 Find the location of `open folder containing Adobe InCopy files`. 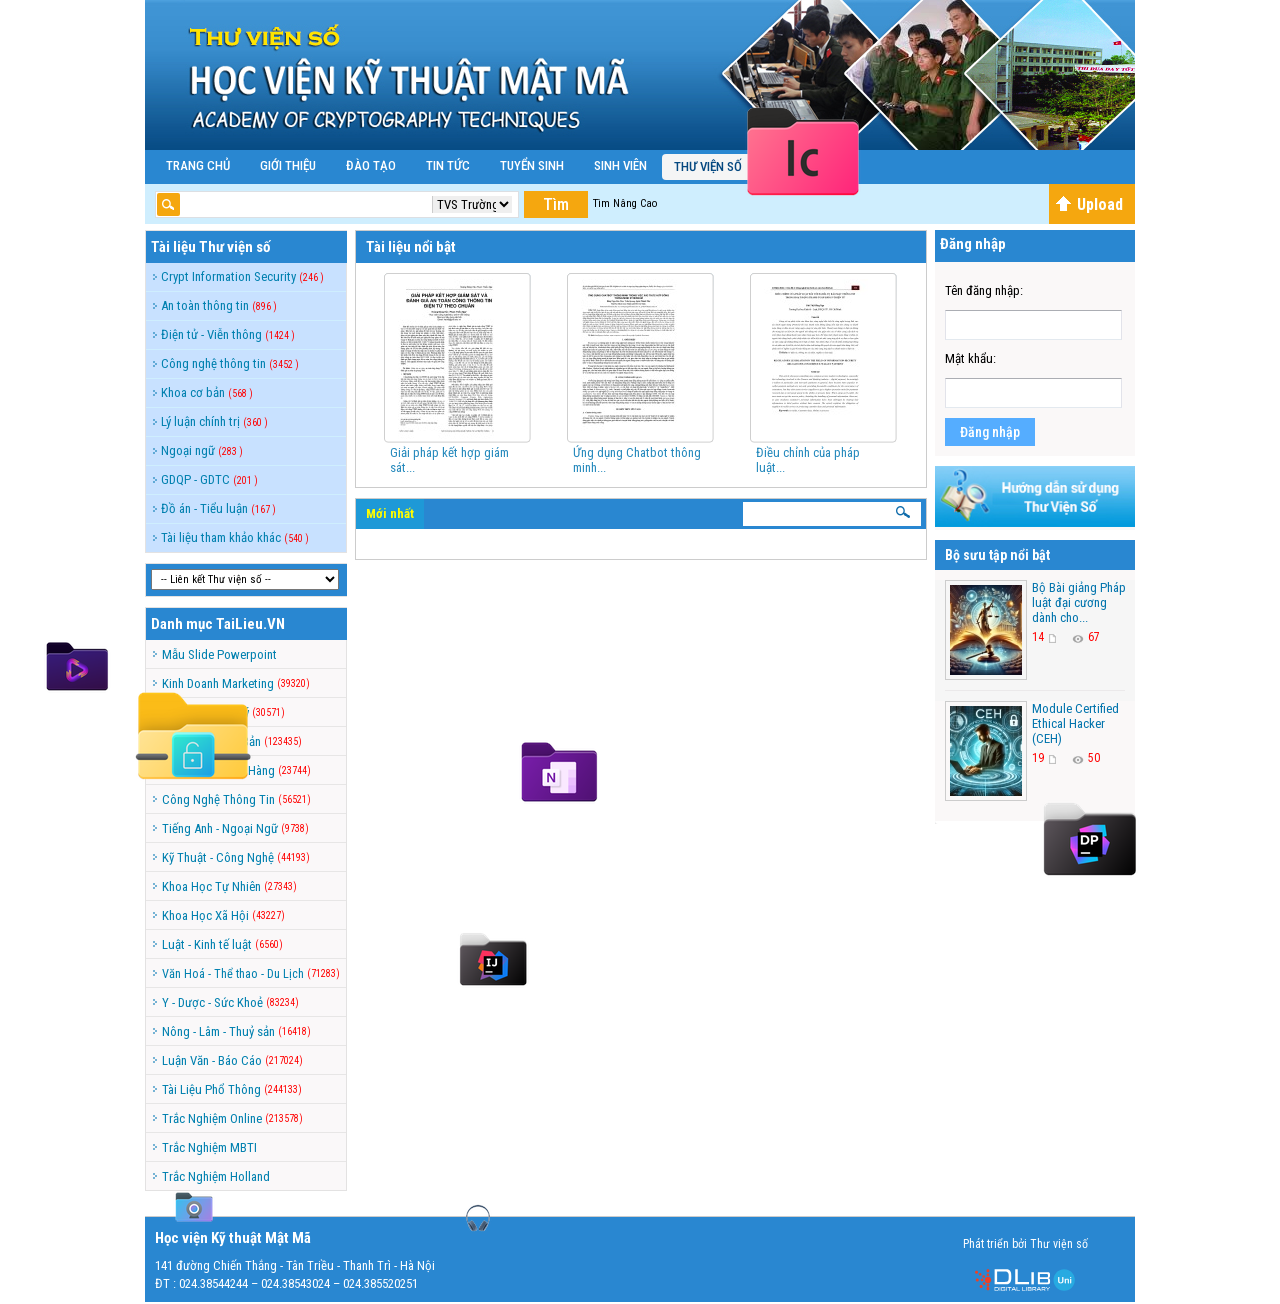

open folder containing Adobe InCopy files is located at coordinates (802, 154).